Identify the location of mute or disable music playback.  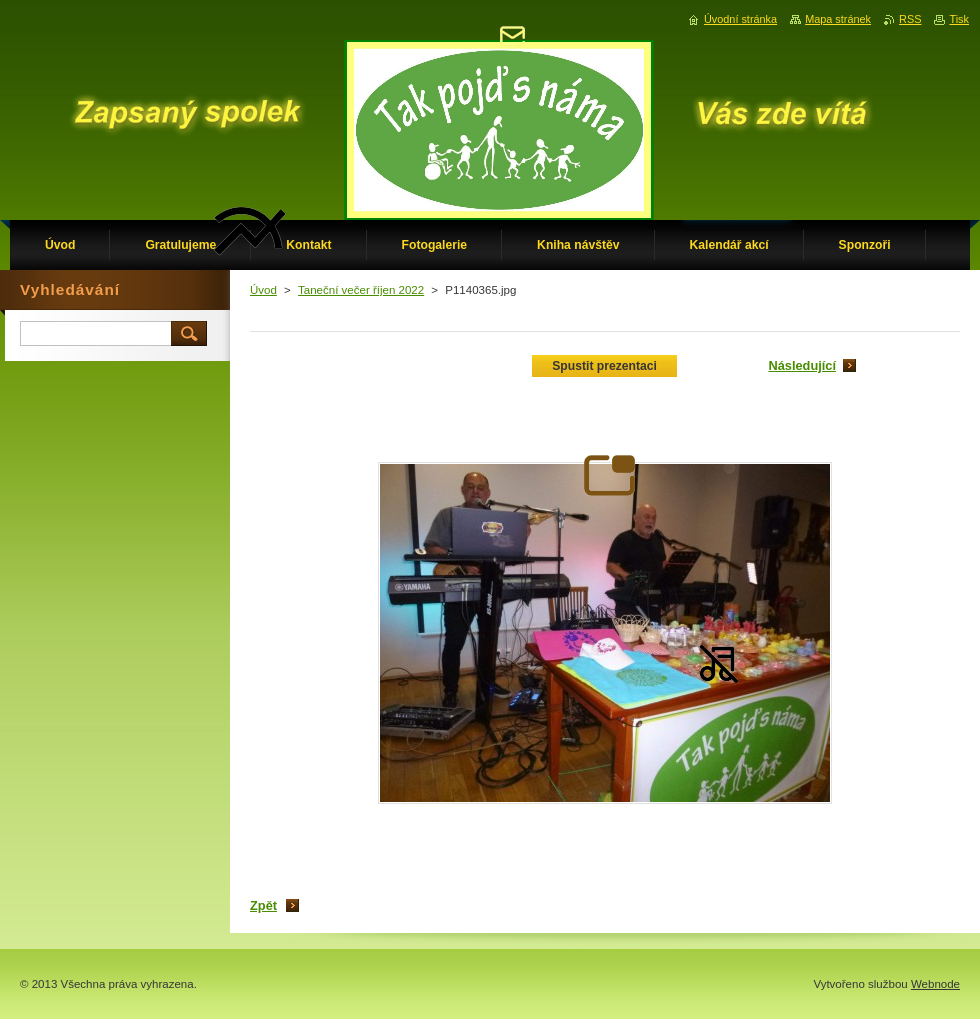
(719, 664).